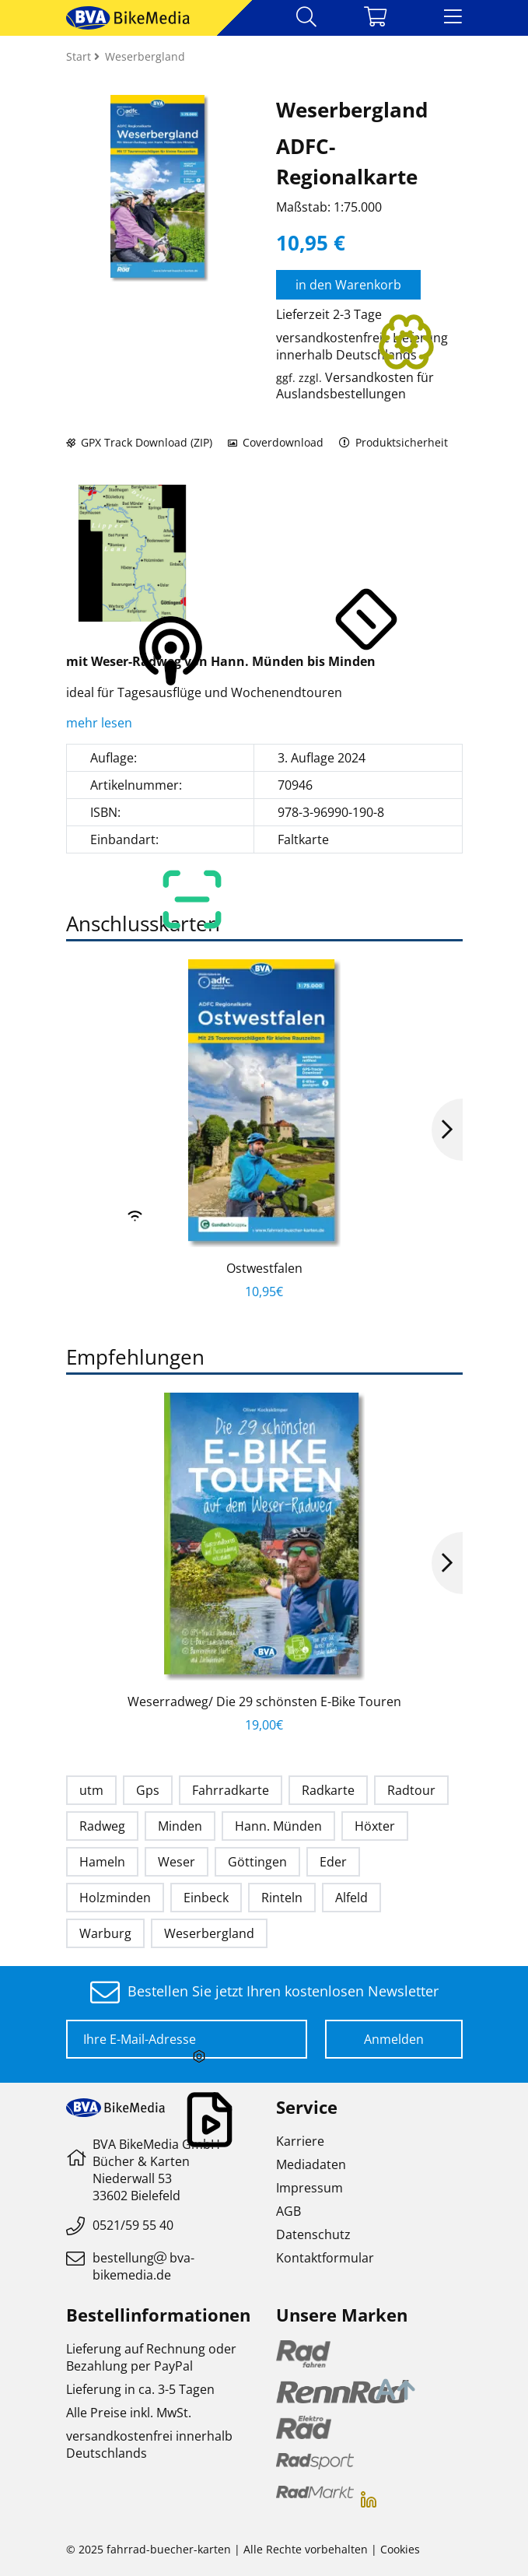  Describe the element at coordinates (170, 650) in the screenshot. I see `access podcast library` at that location.